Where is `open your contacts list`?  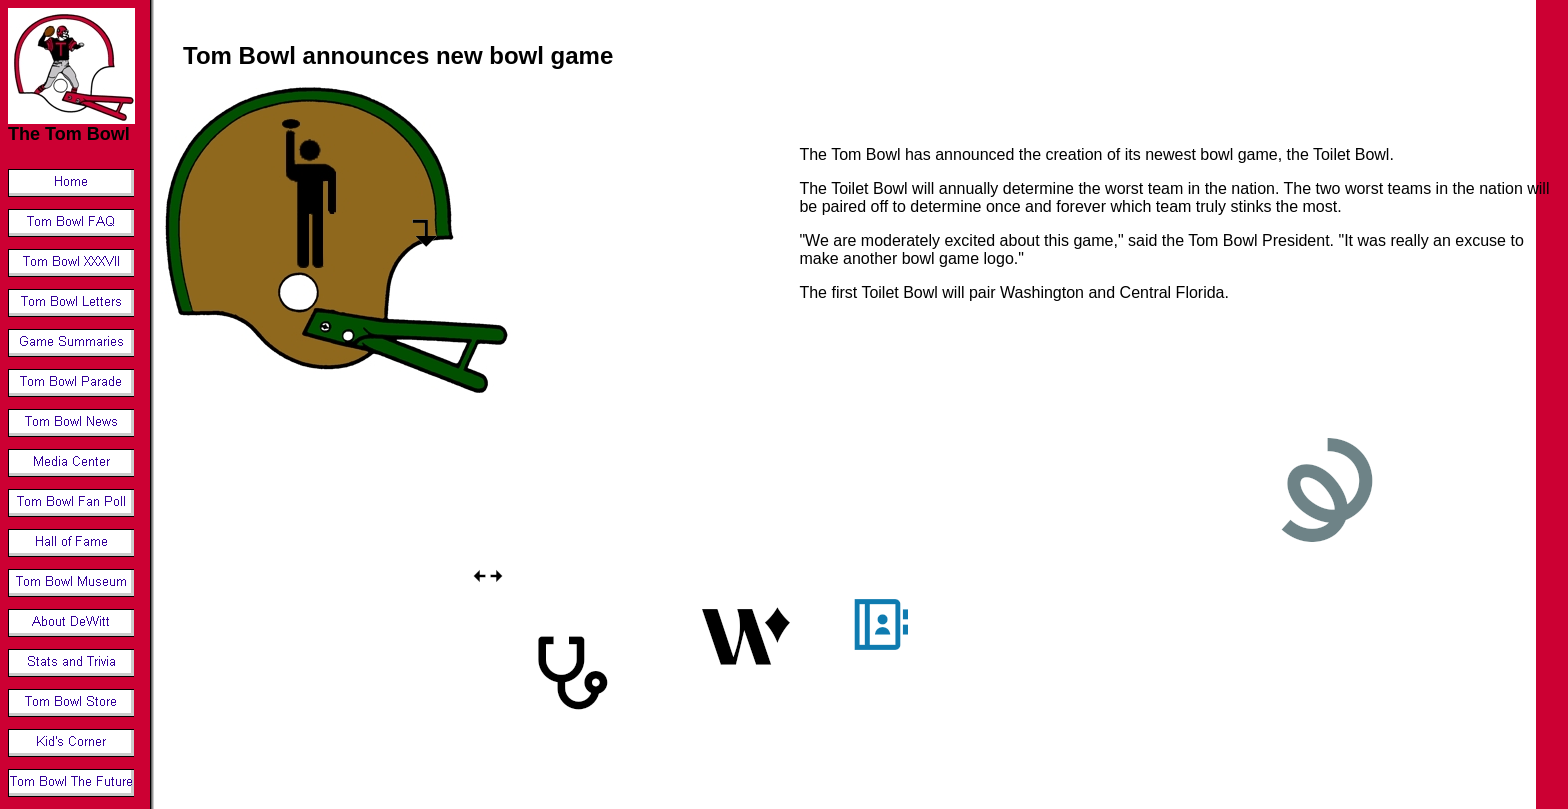
open your contacts list is located at coordinates (877, 624).